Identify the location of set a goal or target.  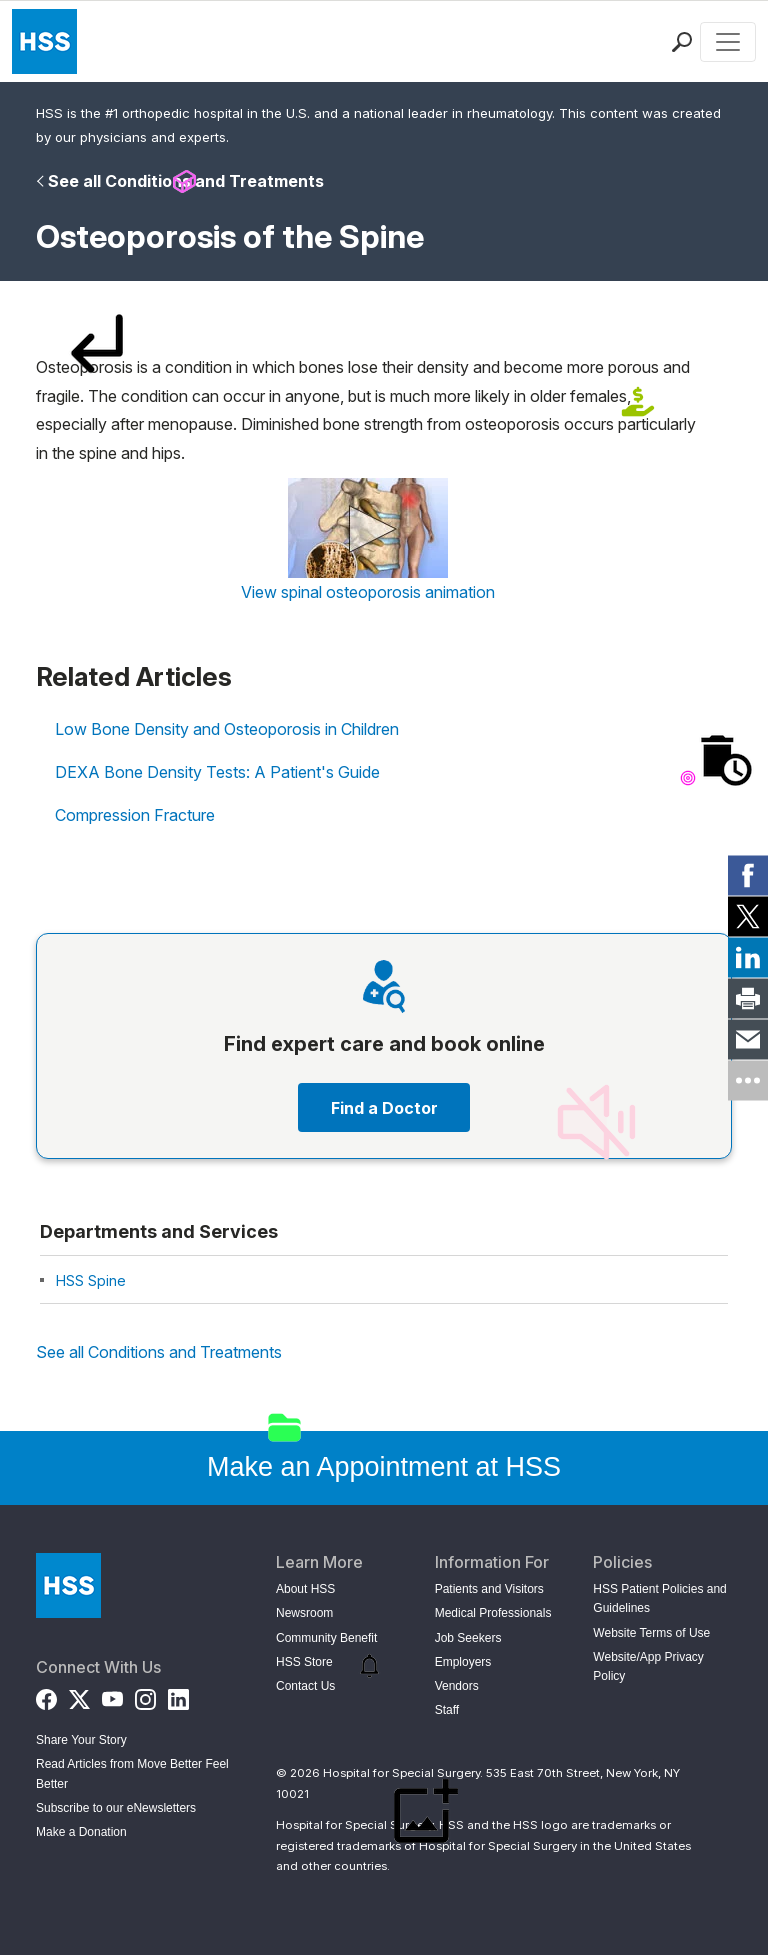
(688, 778).